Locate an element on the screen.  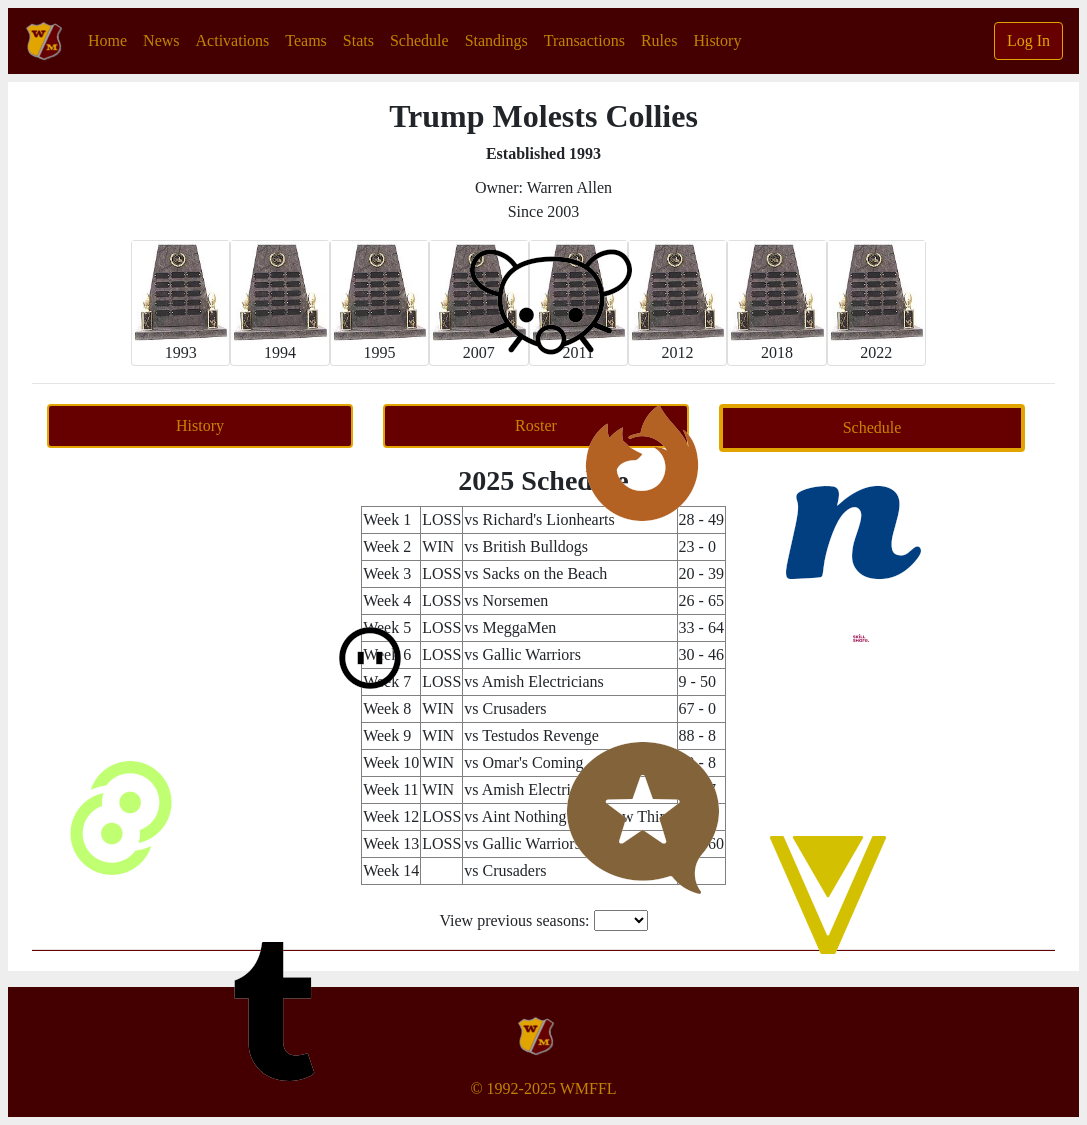
open Firefox browser is located at coordinates (642, 463).